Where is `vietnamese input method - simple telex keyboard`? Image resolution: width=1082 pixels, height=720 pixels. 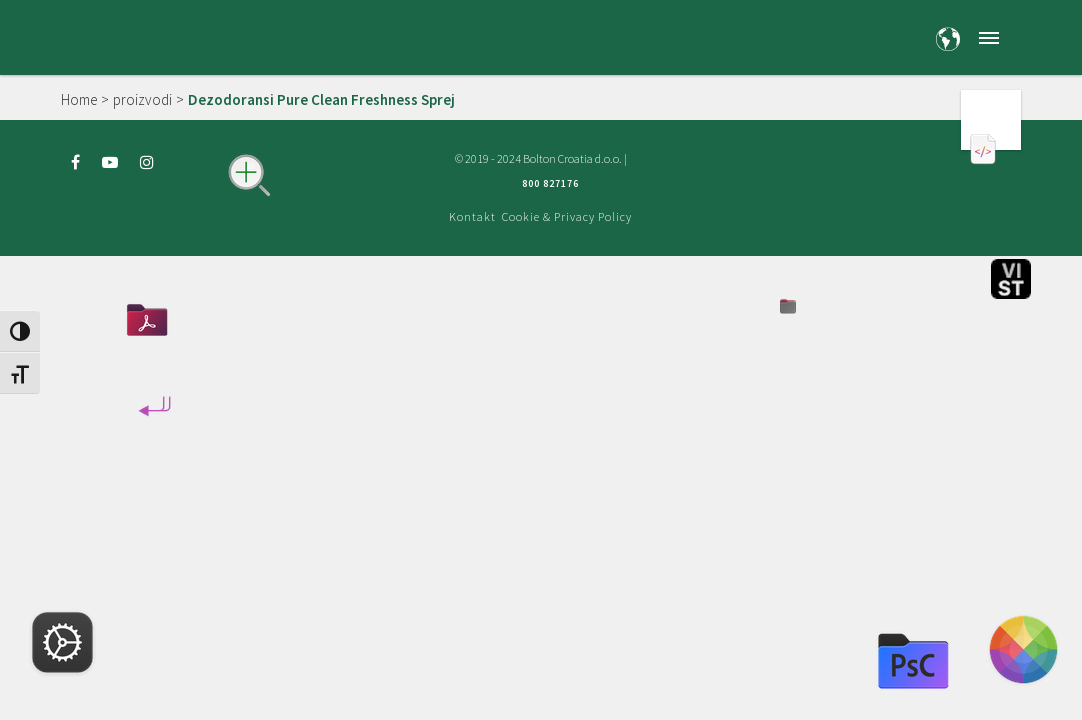 vietnamese input method - simple telex keyboard is located at coordinates (1011, 279).